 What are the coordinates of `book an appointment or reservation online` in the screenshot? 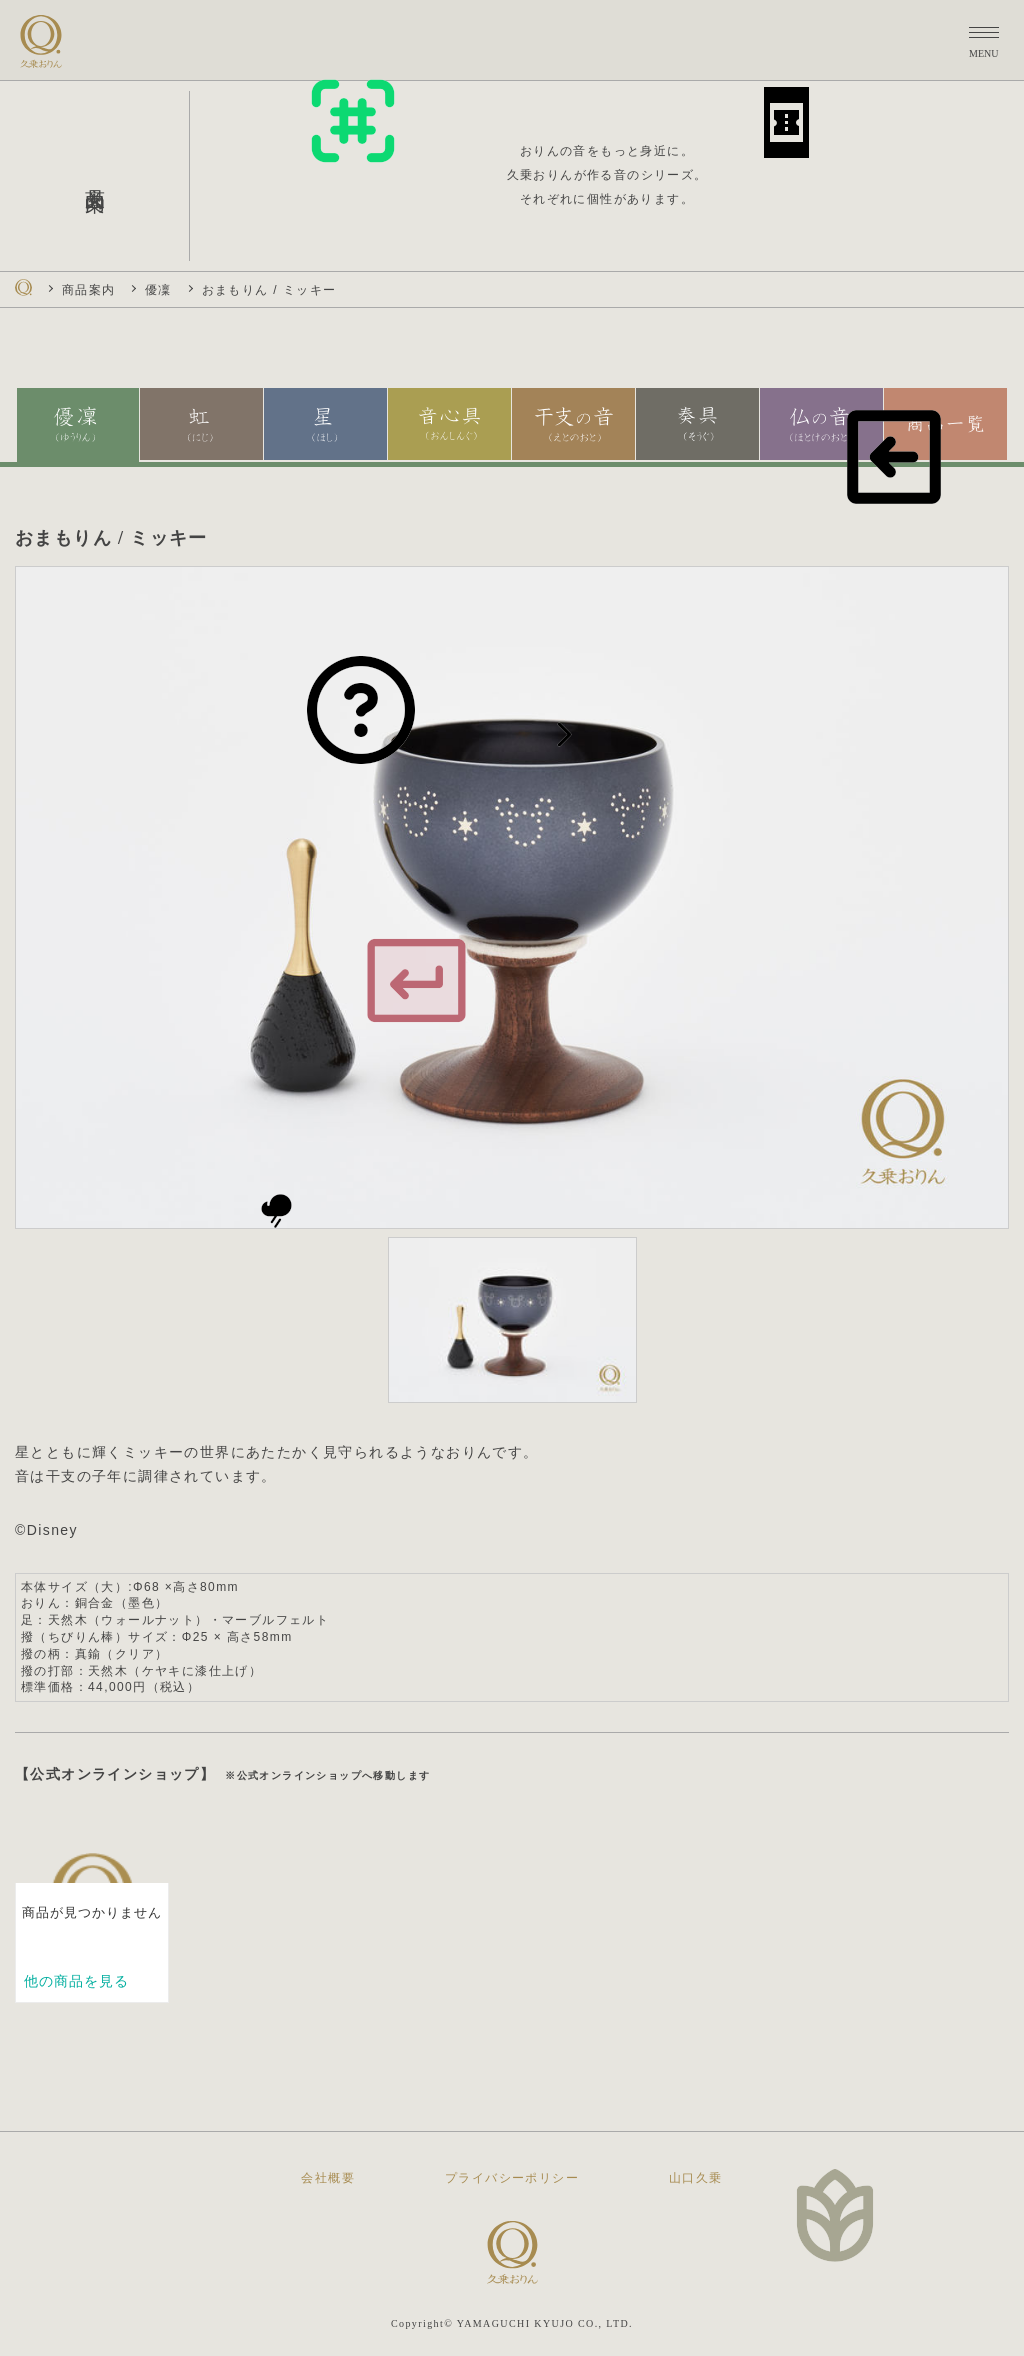 It's located at (786, 122).